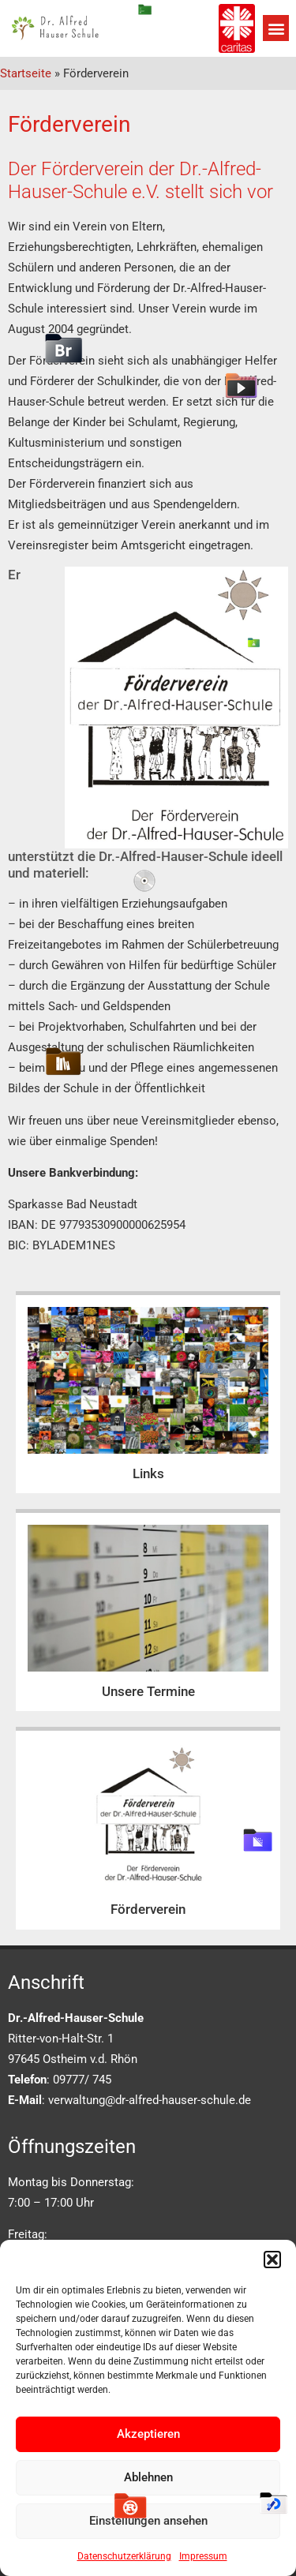  What do you see at coordinates (253, 642) in the screenshot?
I see `folder for science or chemistry-related files` at bounding box center [253, 642].